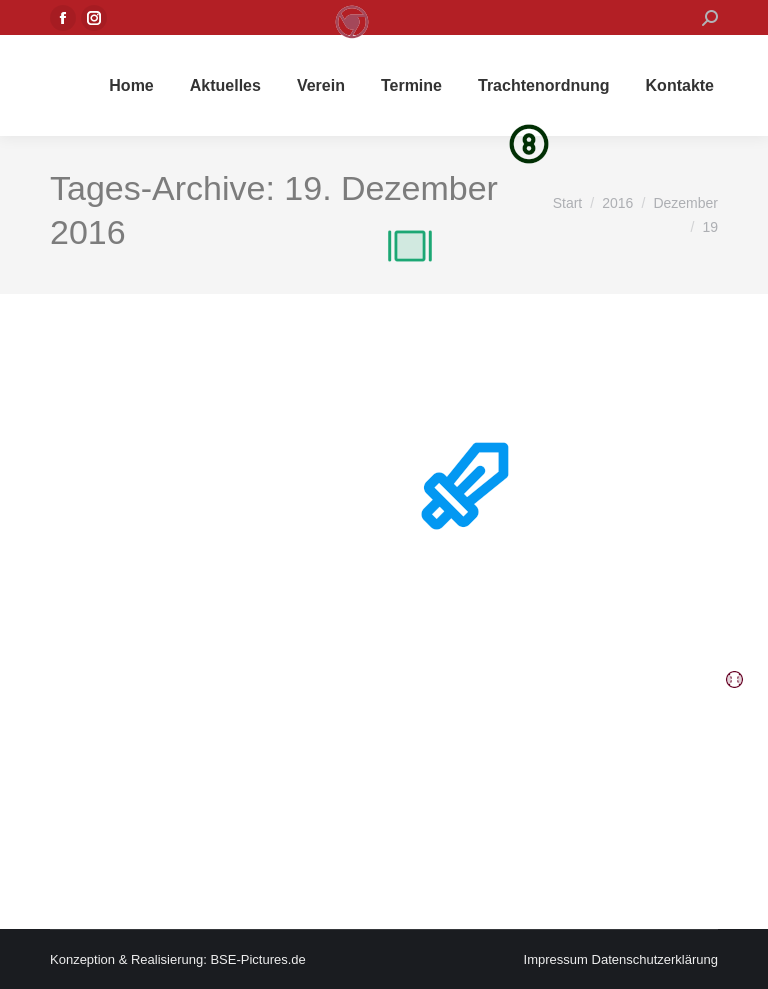 The image size is (768, 989). I want to click on access billiards or pool game, so click(529, 144).